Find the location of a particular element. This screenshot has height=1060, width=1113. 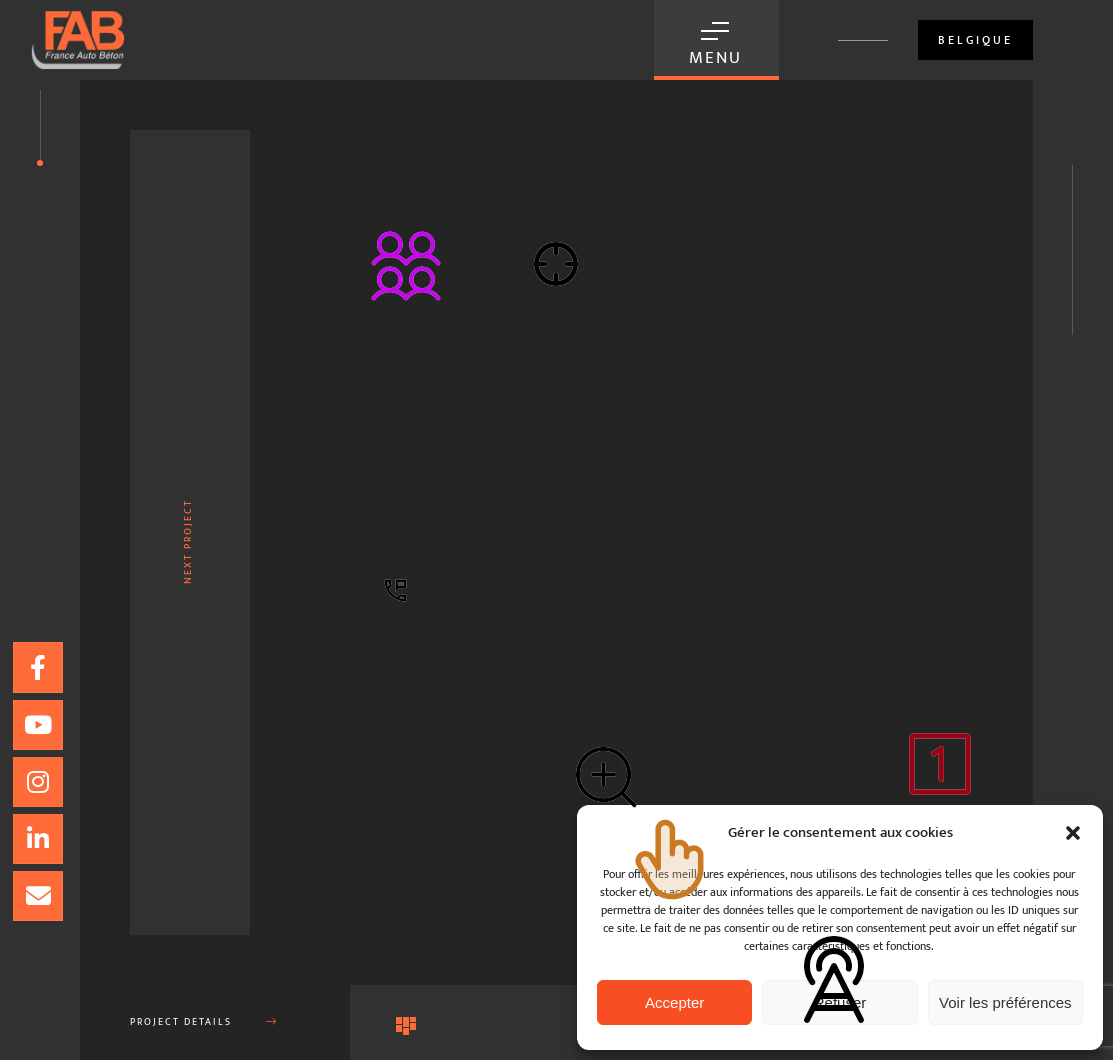

tap or click to select an item is located at coordinates (669, 859).